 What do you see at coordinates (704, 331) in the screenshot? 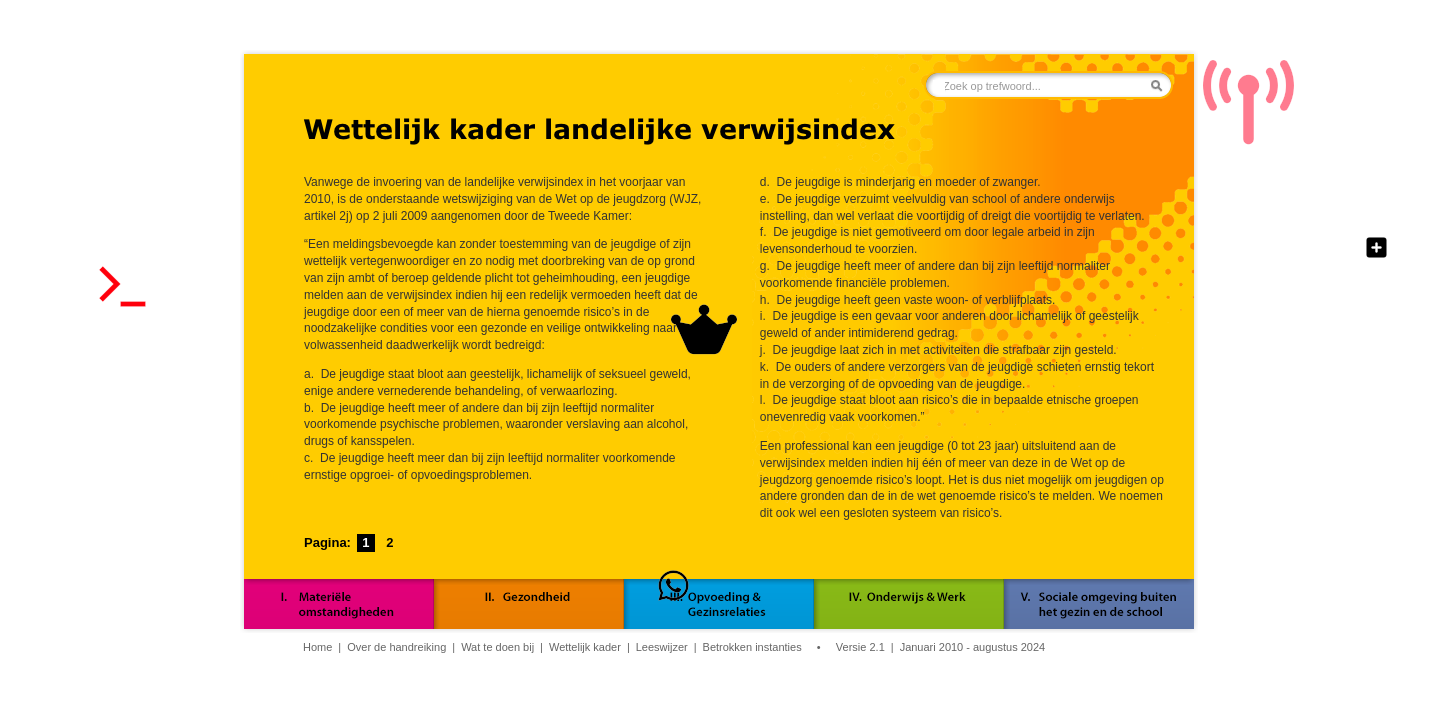
I see `web awesome brand icon` at bounding box center [704, 331].